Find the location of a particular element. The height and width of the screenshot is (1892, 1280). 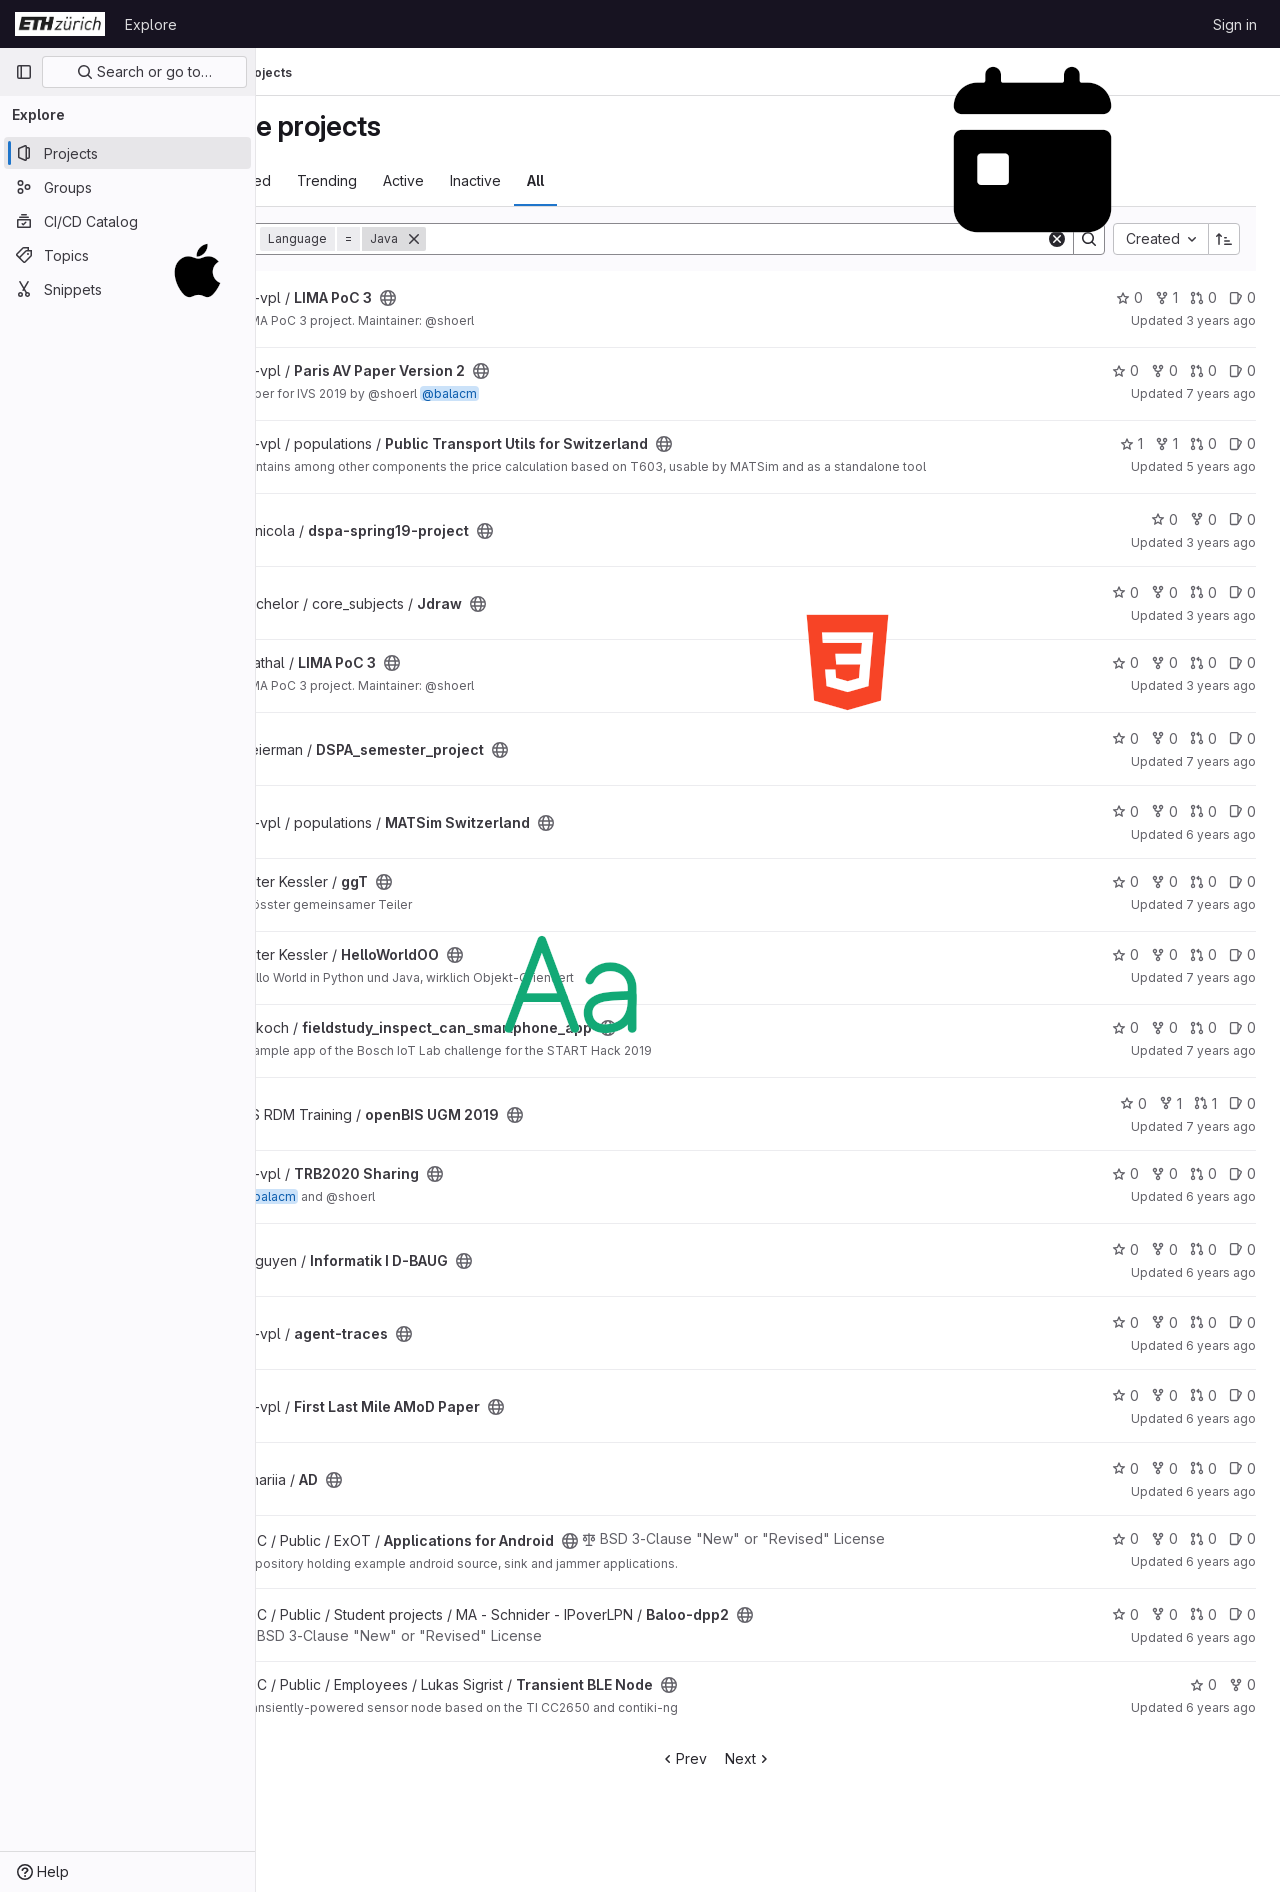

CSS3 stylesheet language logo is located at coordinates (847, 662).